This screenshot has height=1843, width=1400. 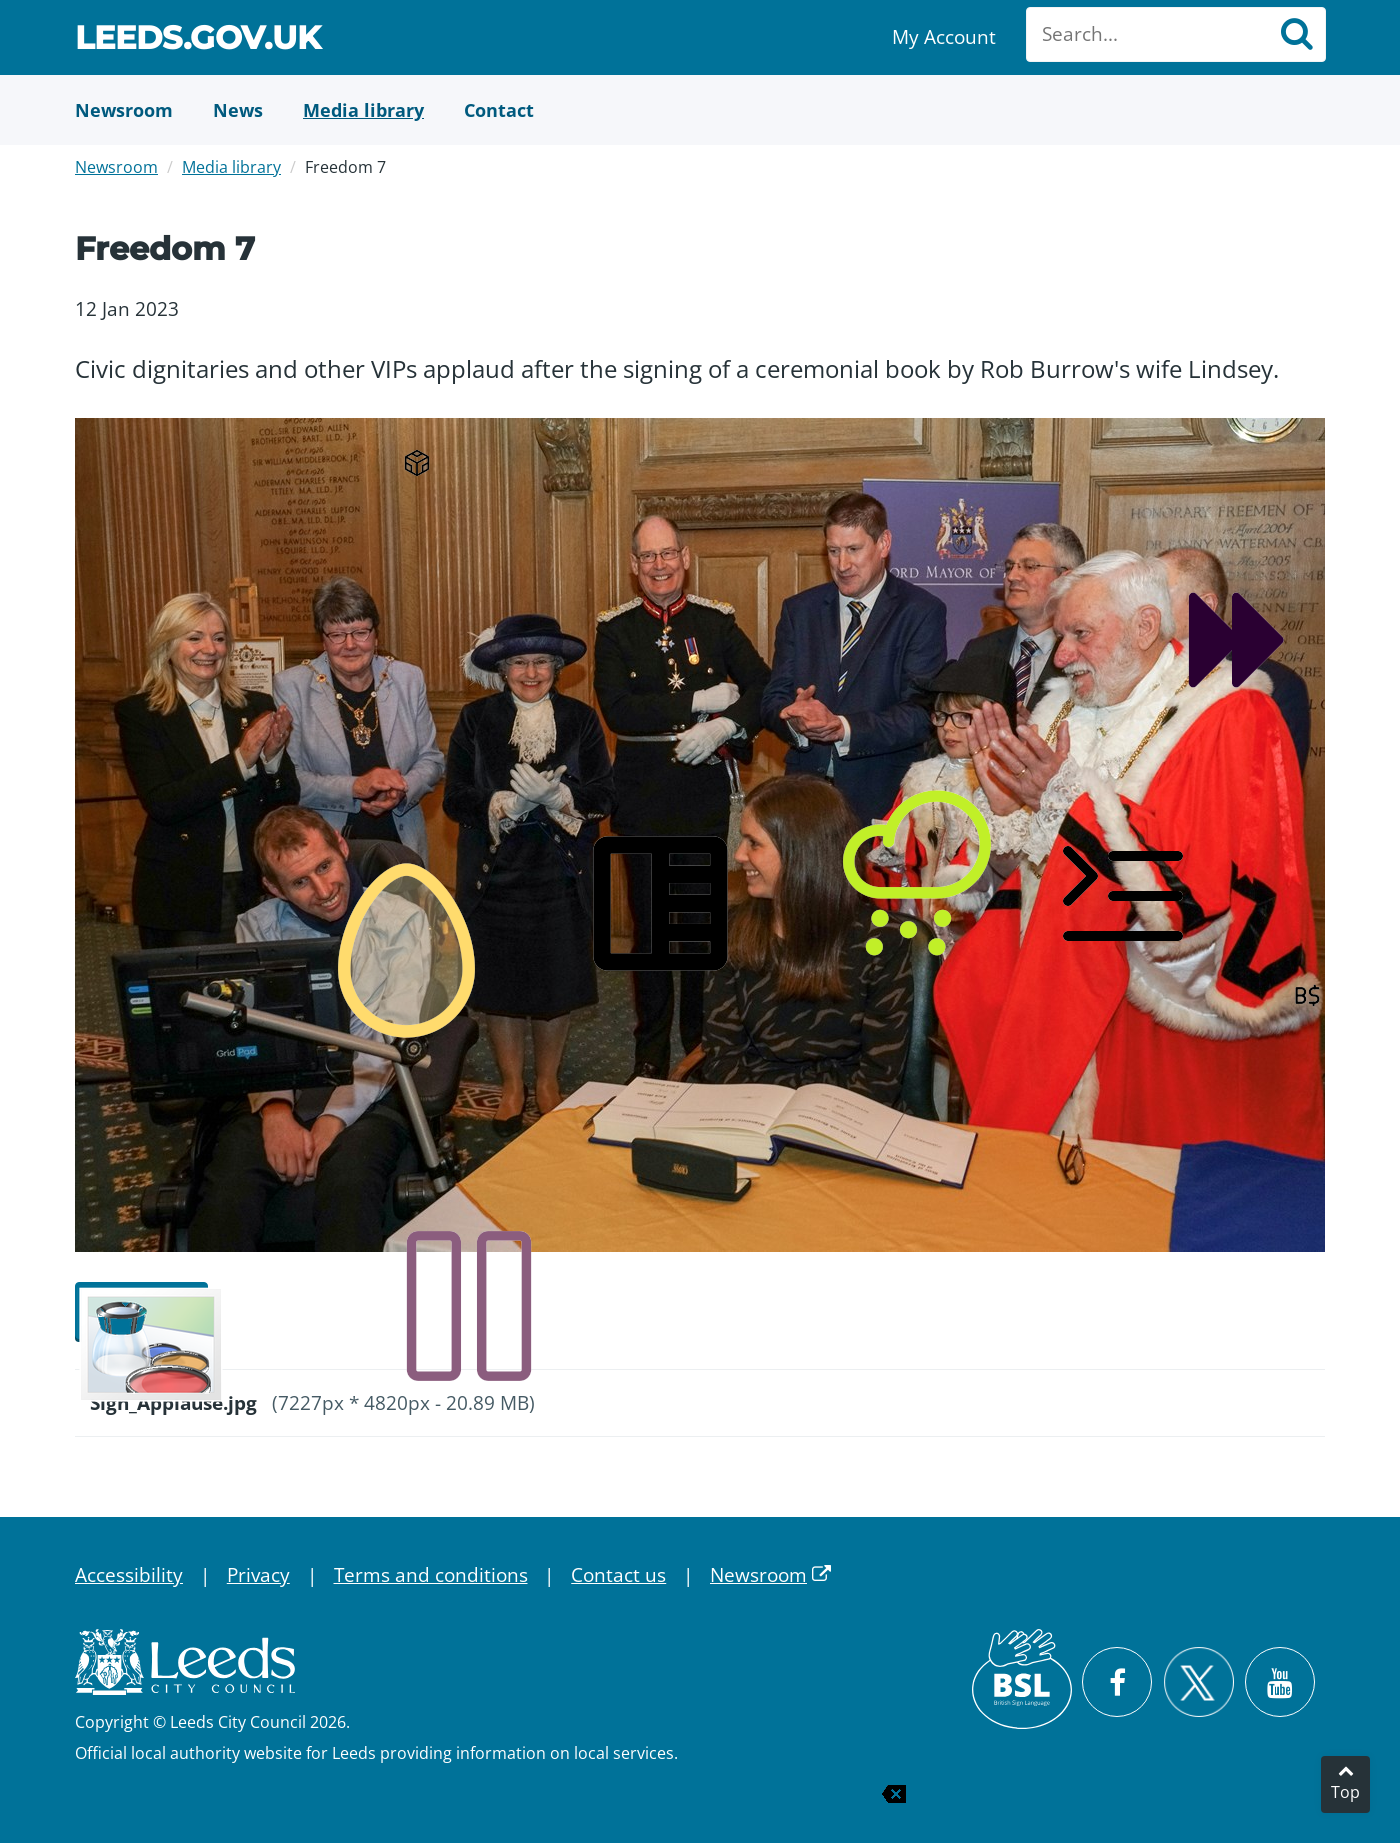 I want to click on skip forward or fast forward, so click(x=1232, y=640).